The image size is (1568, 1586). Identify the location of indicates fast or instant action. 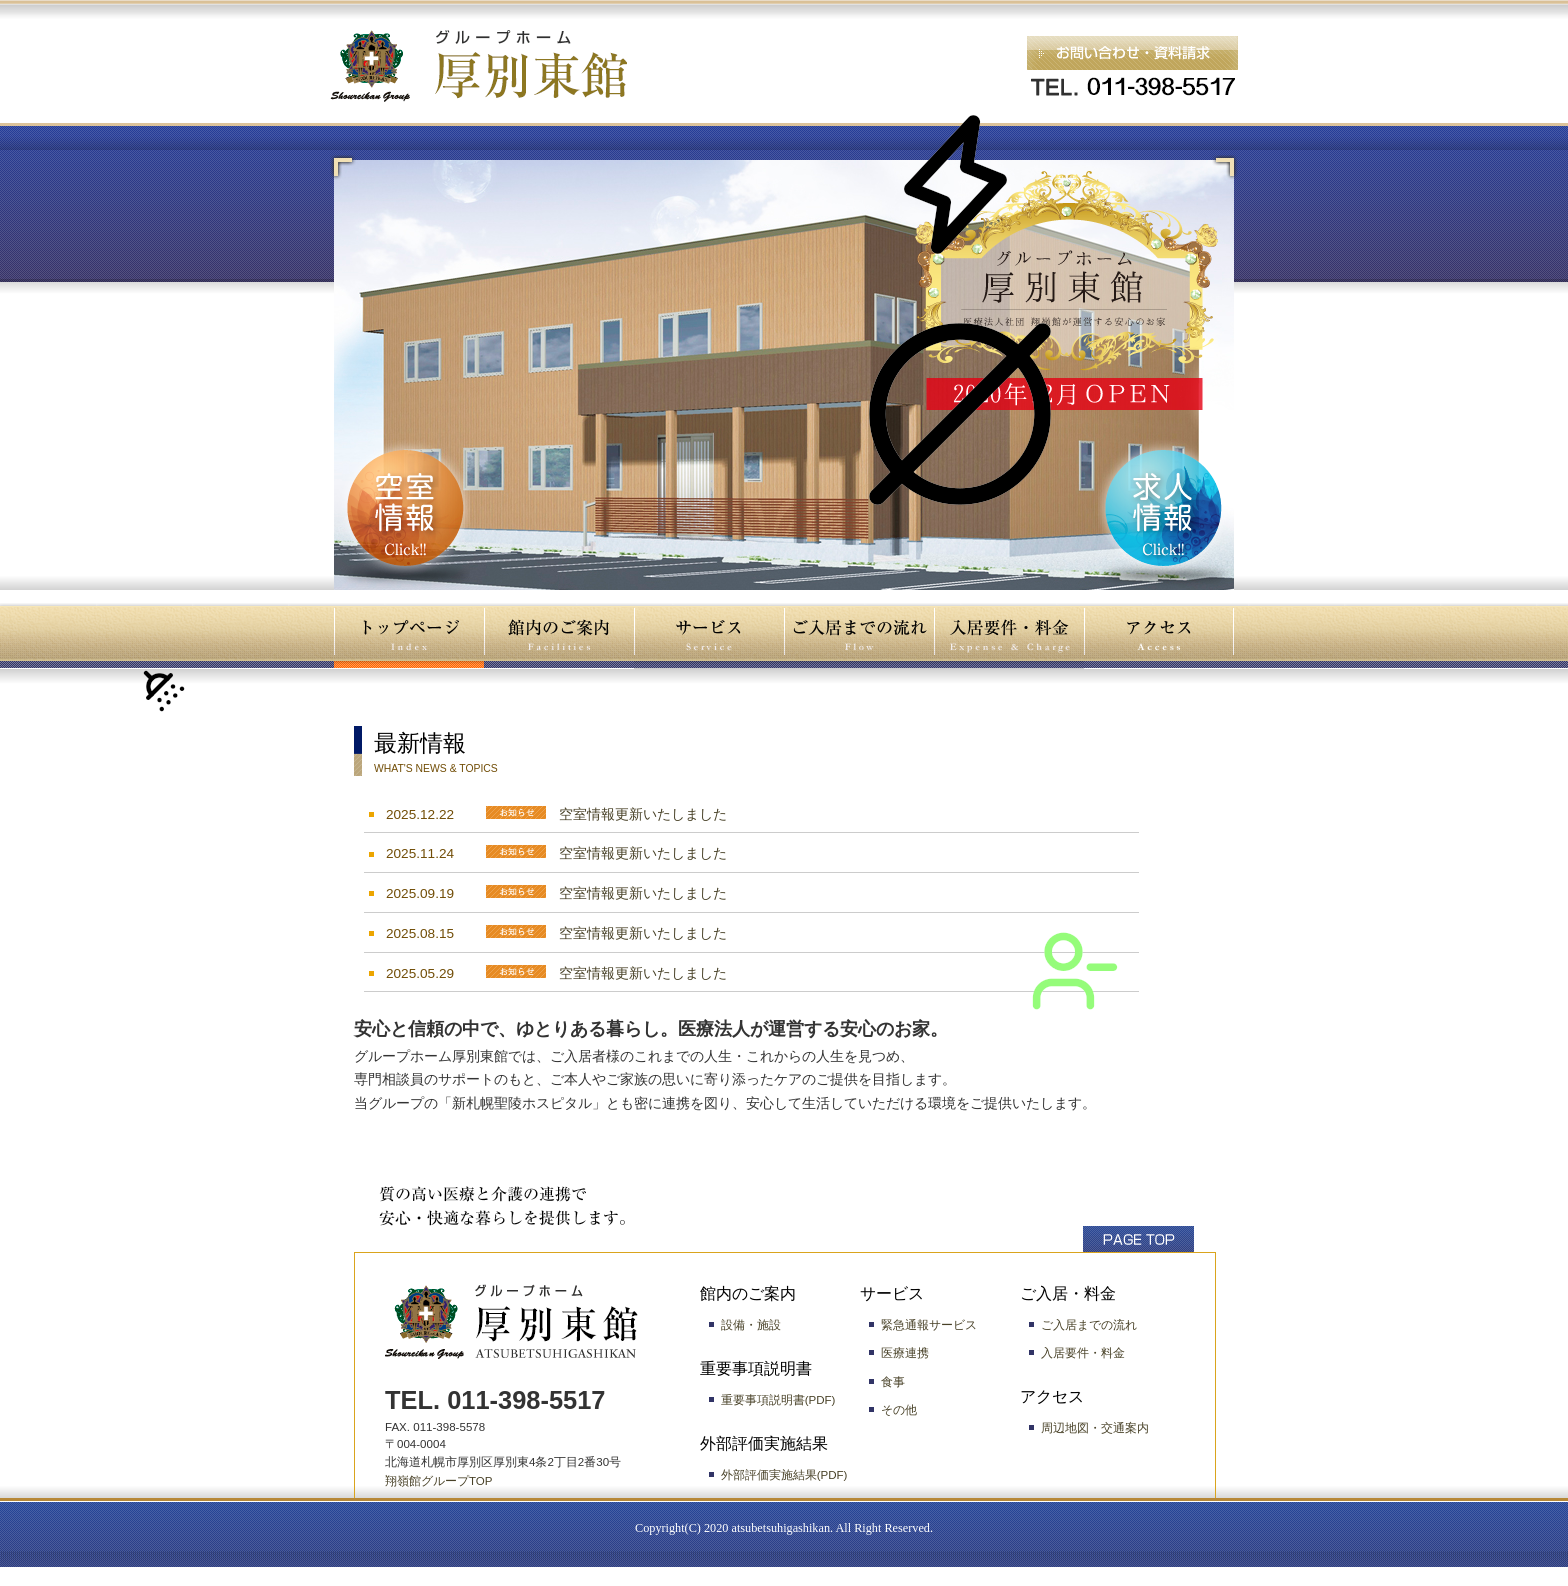
(955, 184).